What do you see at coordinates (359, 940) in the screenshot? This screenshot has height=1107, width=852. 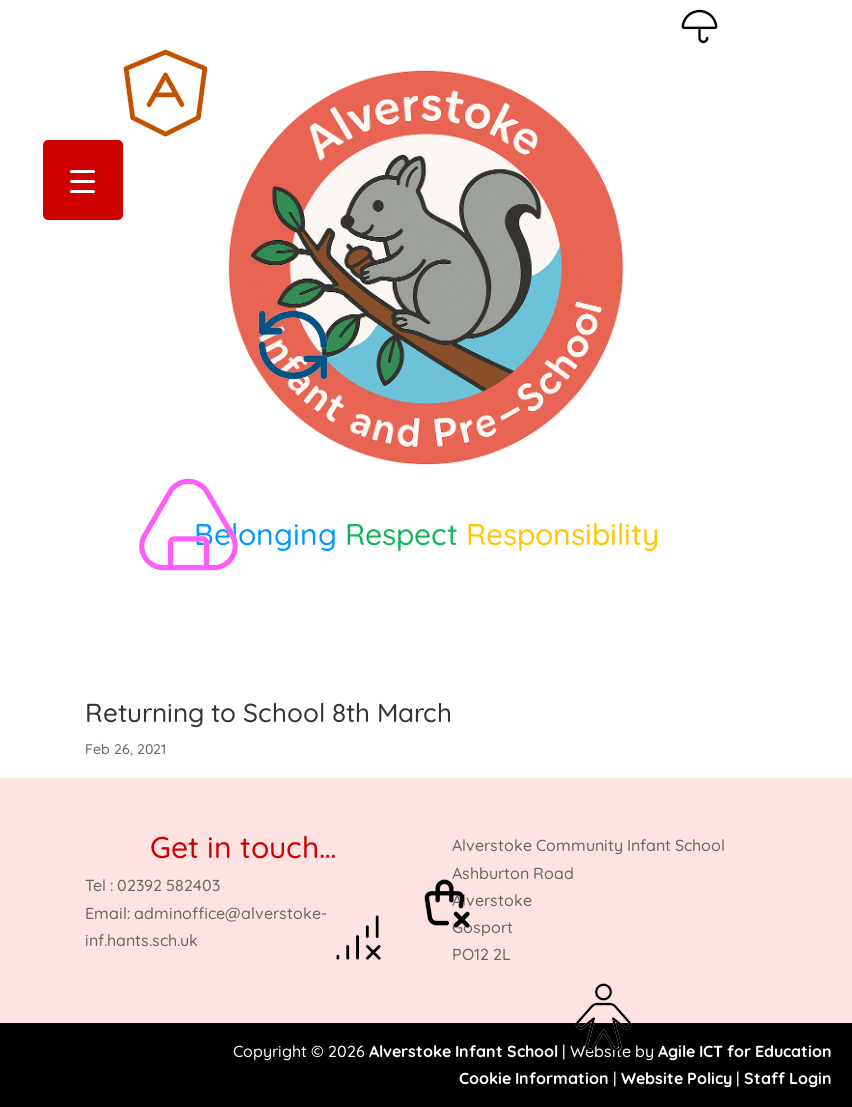 I see `no cellular signal available` at bounding box center [359, 940].